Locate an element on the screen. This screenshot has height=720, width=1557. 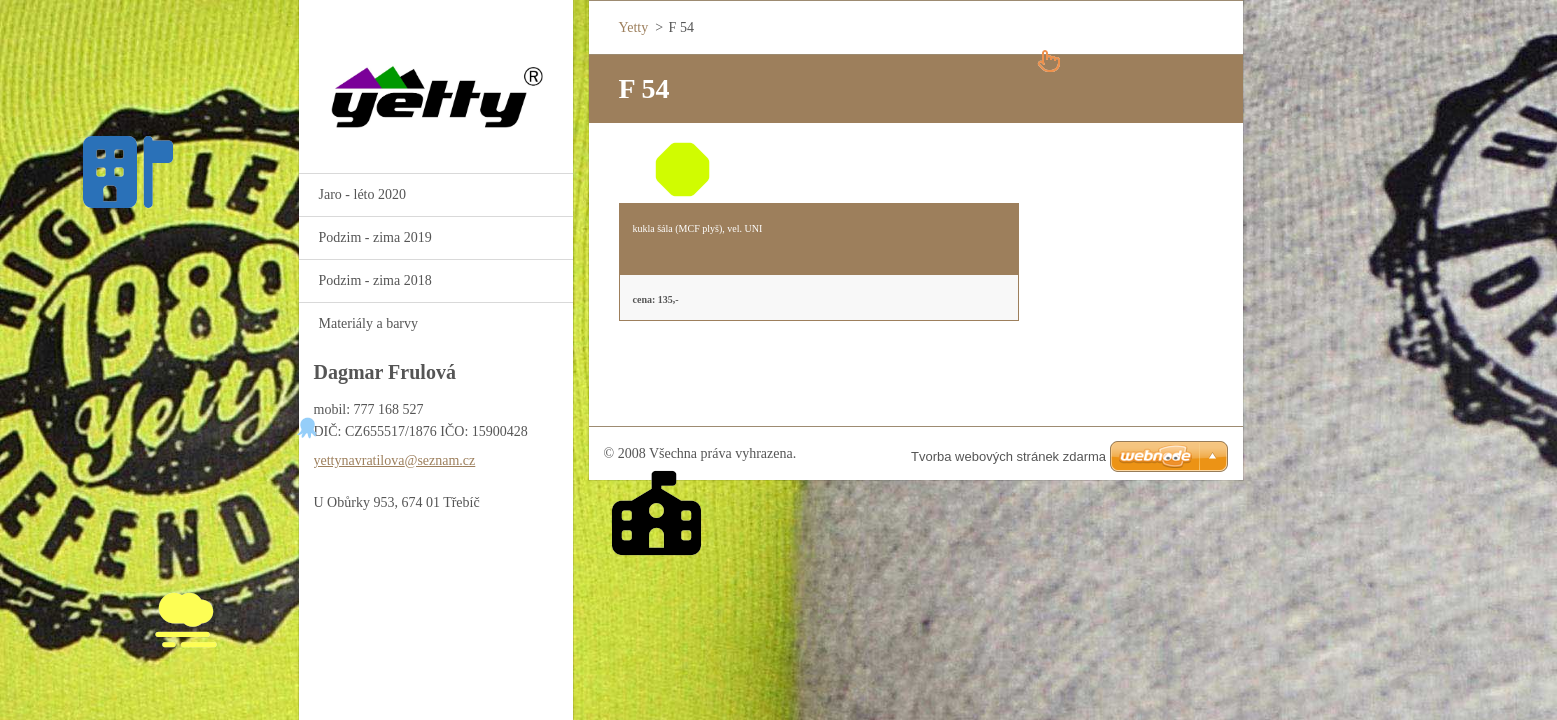
stop or halt action indicator is located at coordinates (682, 169).